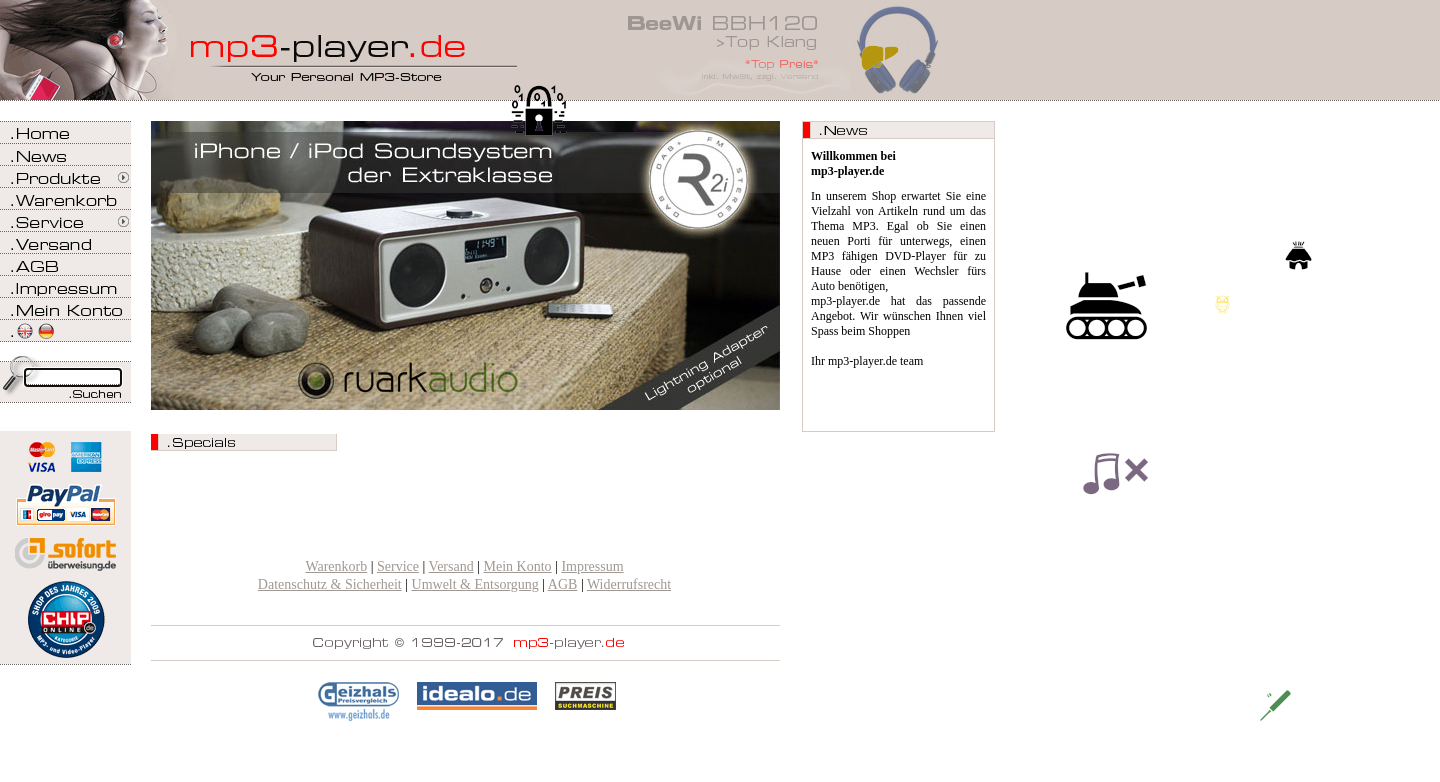 The width and height of the screenshot is (1440, 782). Describe the element at coordinates (1106, 308) in the screenshot. I see `select tank unit in strategy game` at that location.